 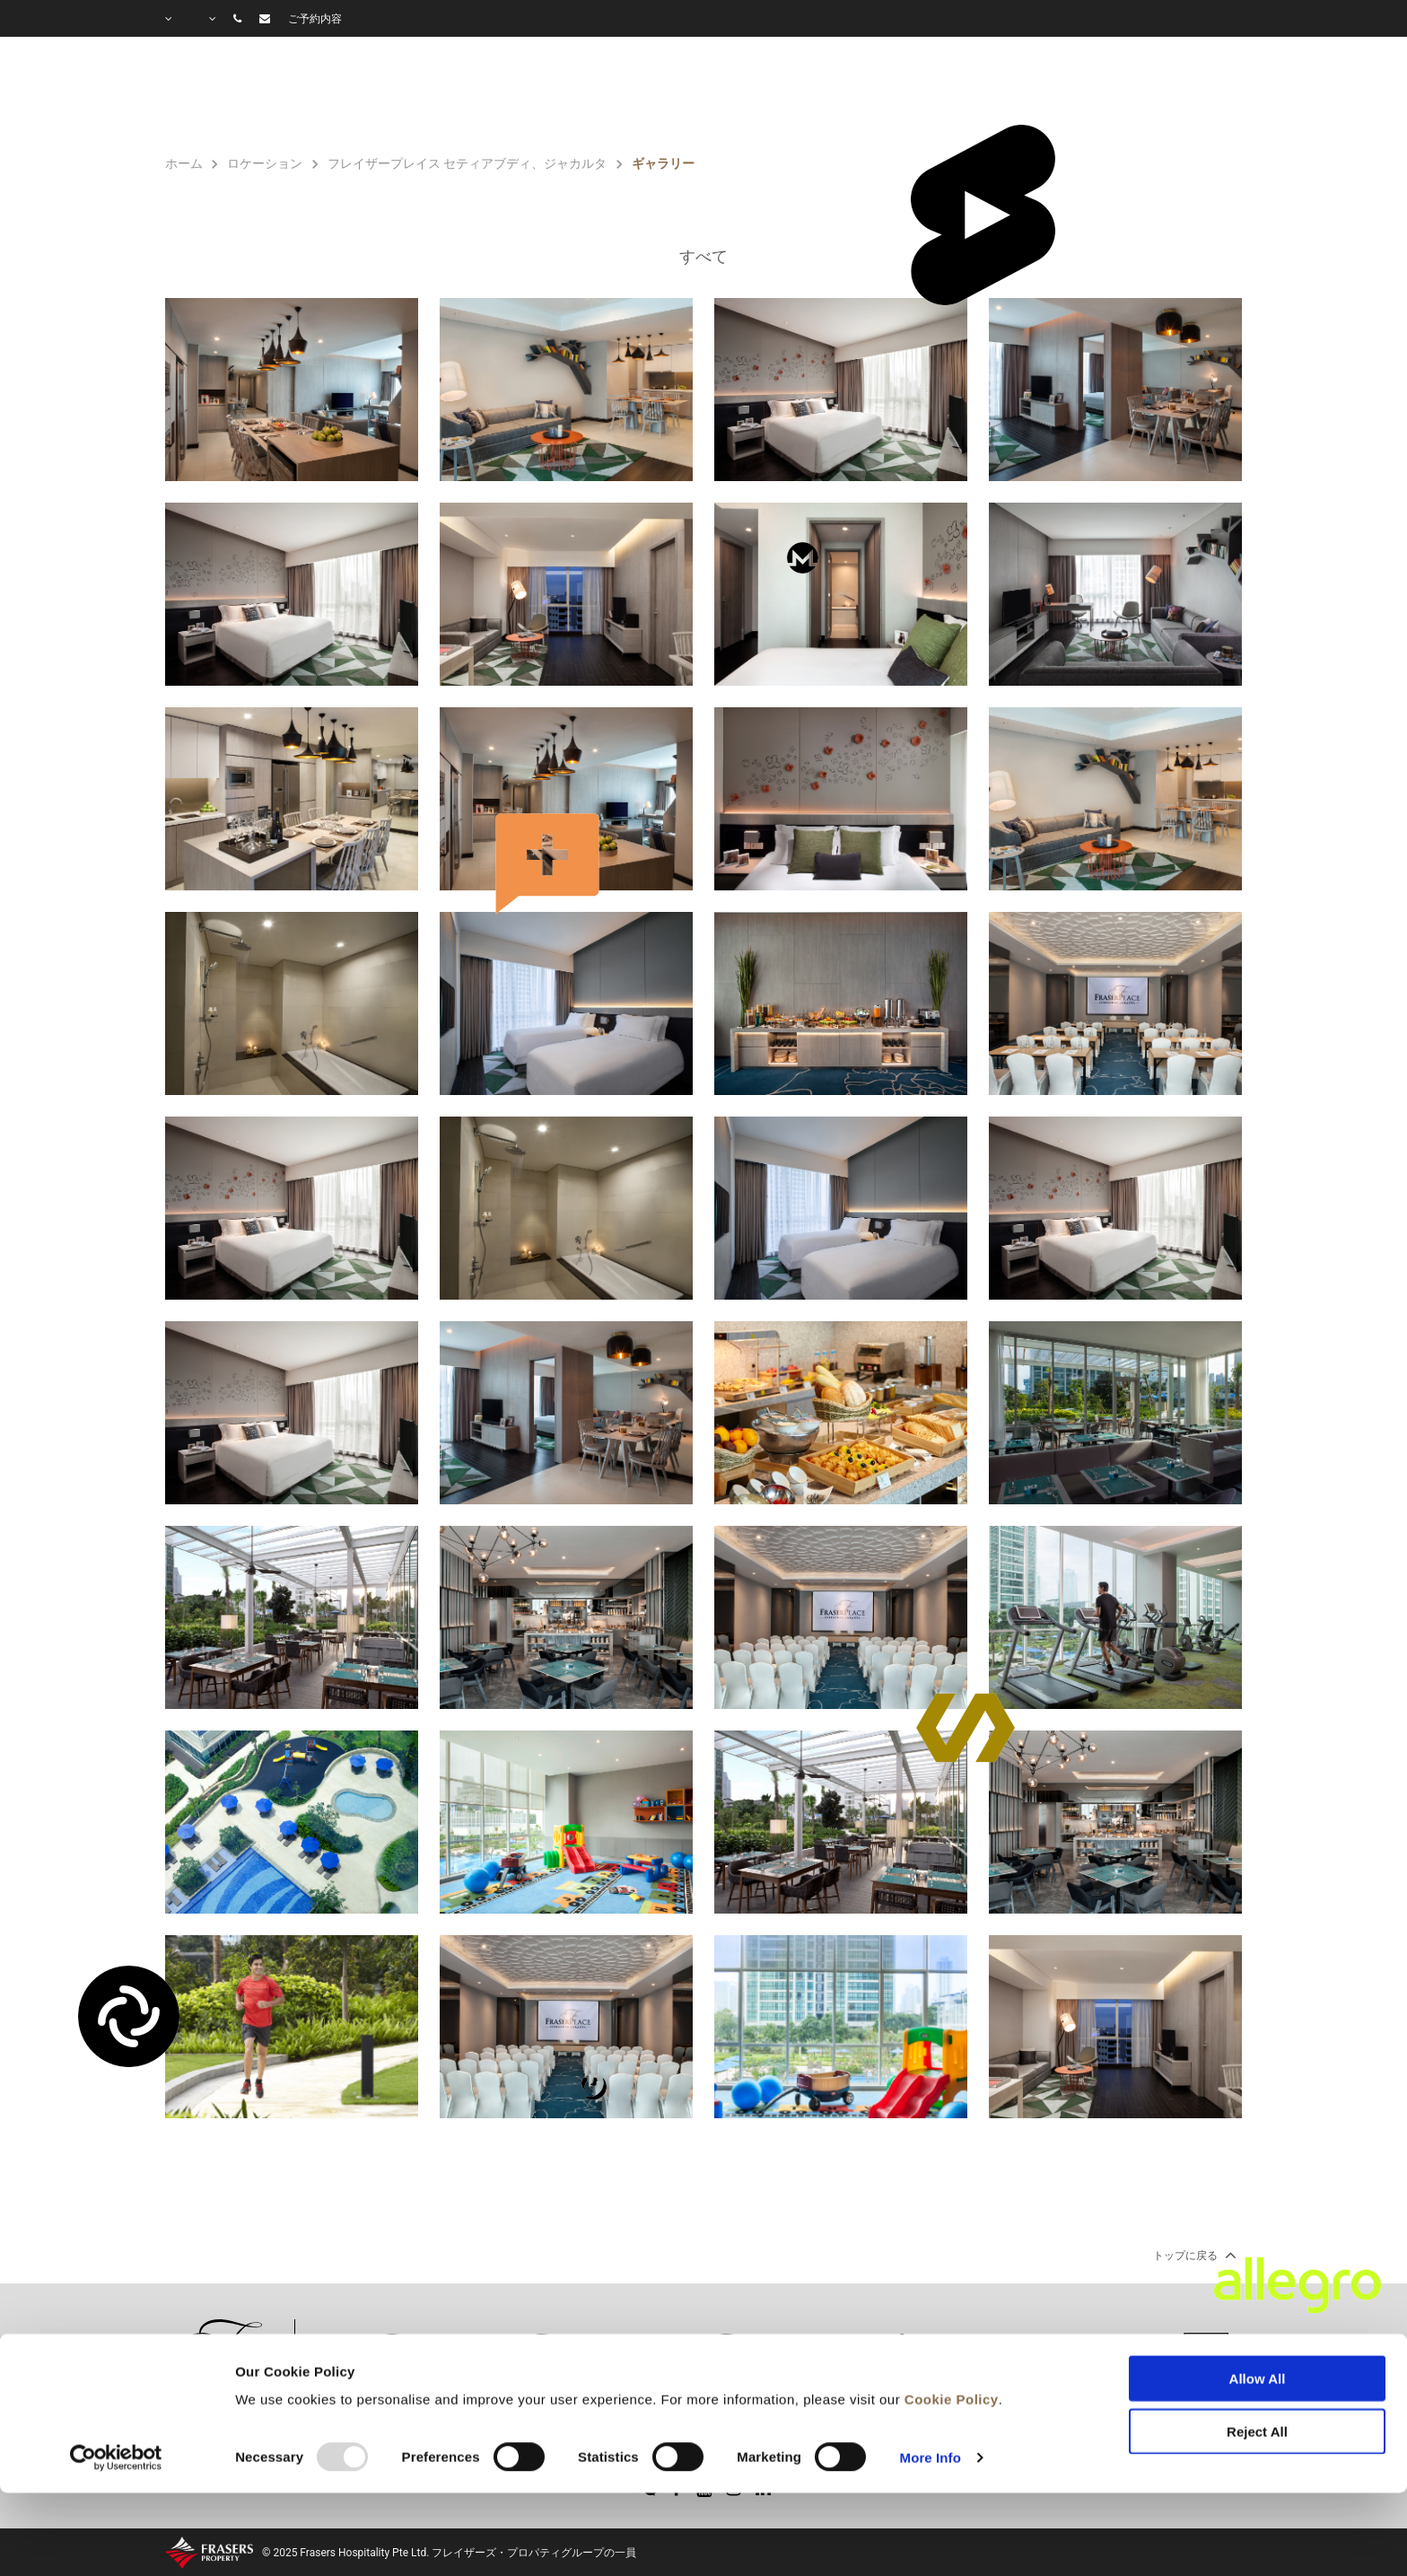 I want to click on start a new chat conversation, so click(x=547, y=860).